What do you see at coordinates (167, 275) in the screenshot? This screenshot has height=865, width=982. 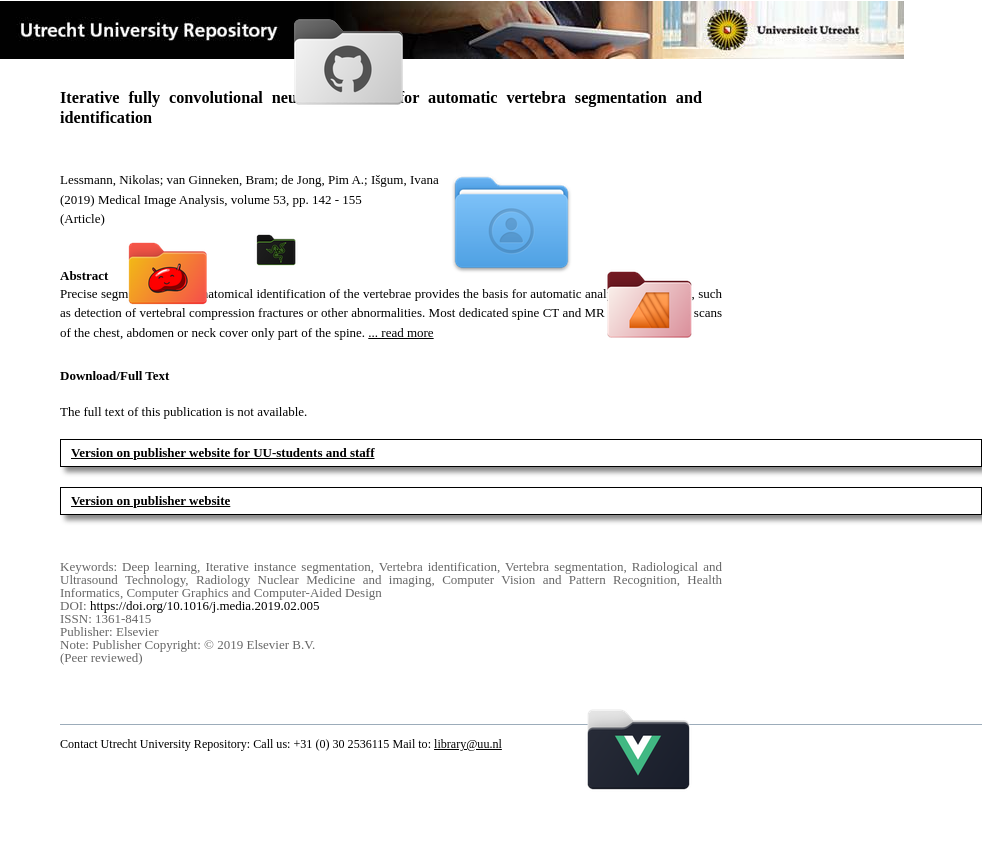 I see `open android jelly bean system folder` at bounding box center [167, 275].